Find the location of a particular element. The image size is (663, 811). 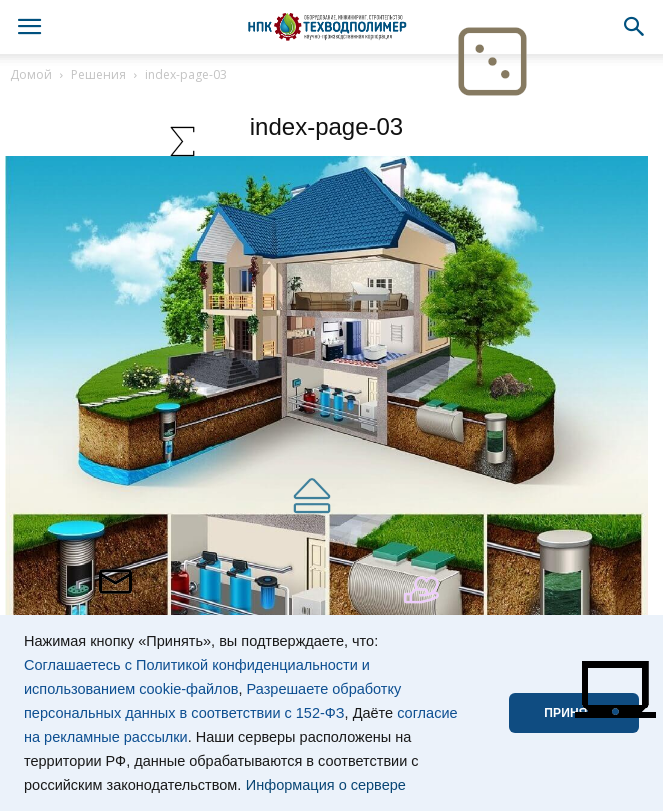

open your inbox is located at coordinates (115, 581).